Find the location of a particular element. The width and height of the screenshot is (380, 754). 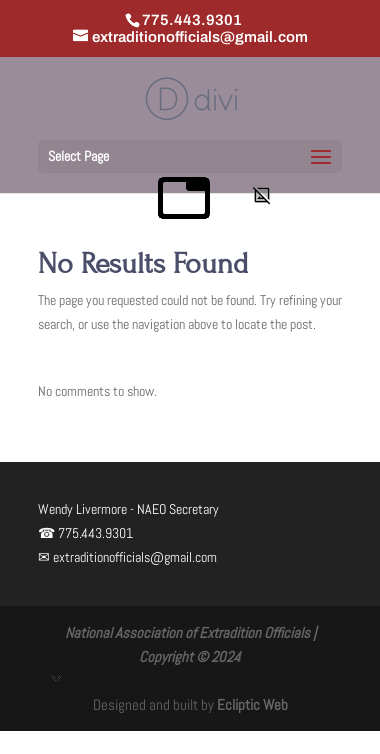

open a new browser tab is located at coordinates (184, 198).